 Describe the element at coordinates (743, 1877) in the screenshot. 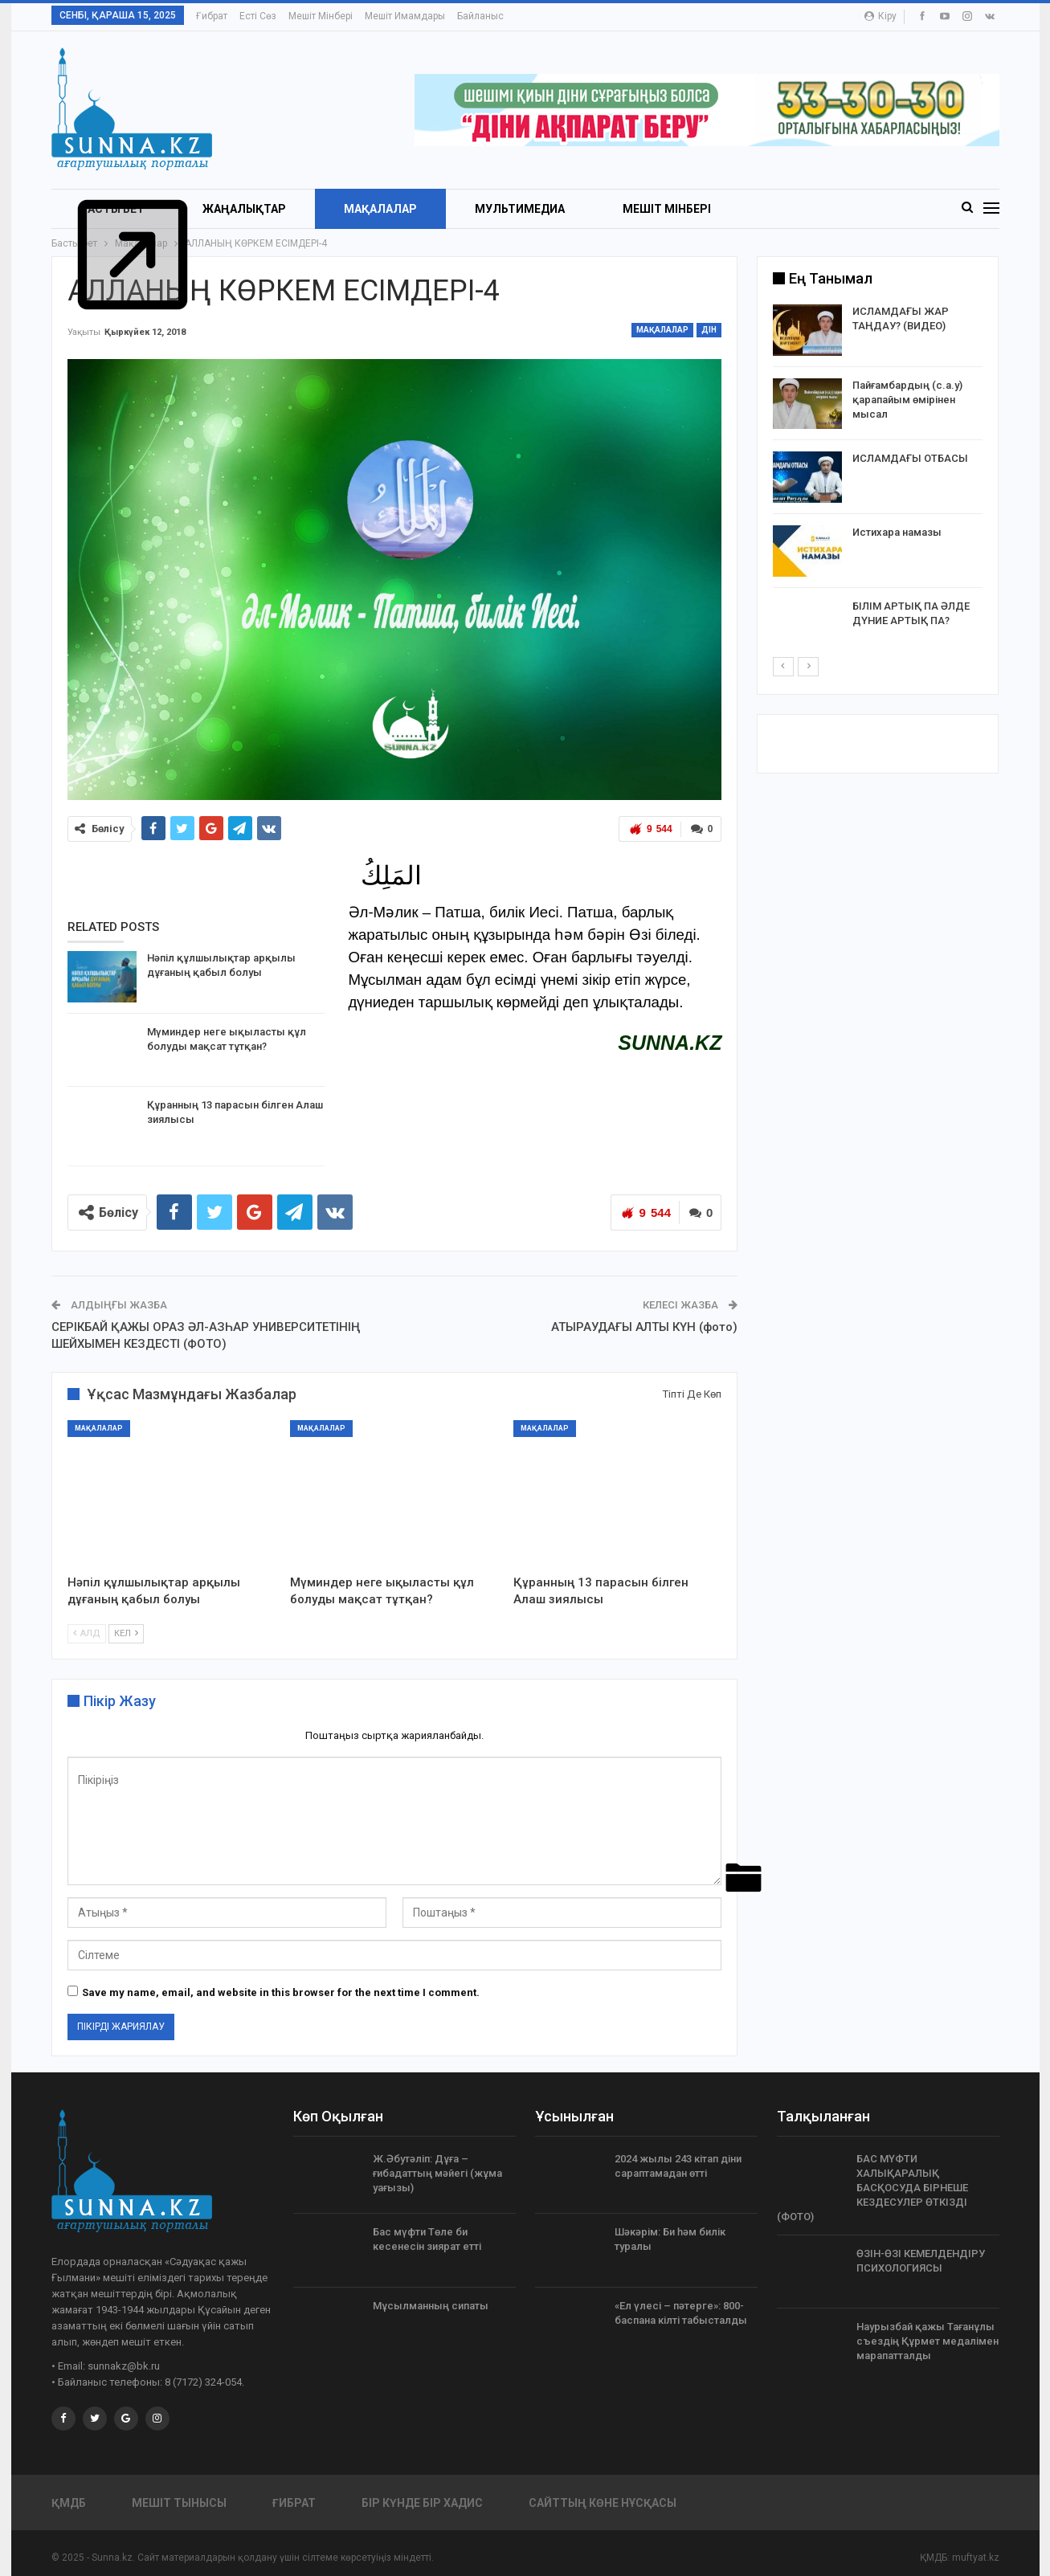

I see `open folder to view files` at that location.